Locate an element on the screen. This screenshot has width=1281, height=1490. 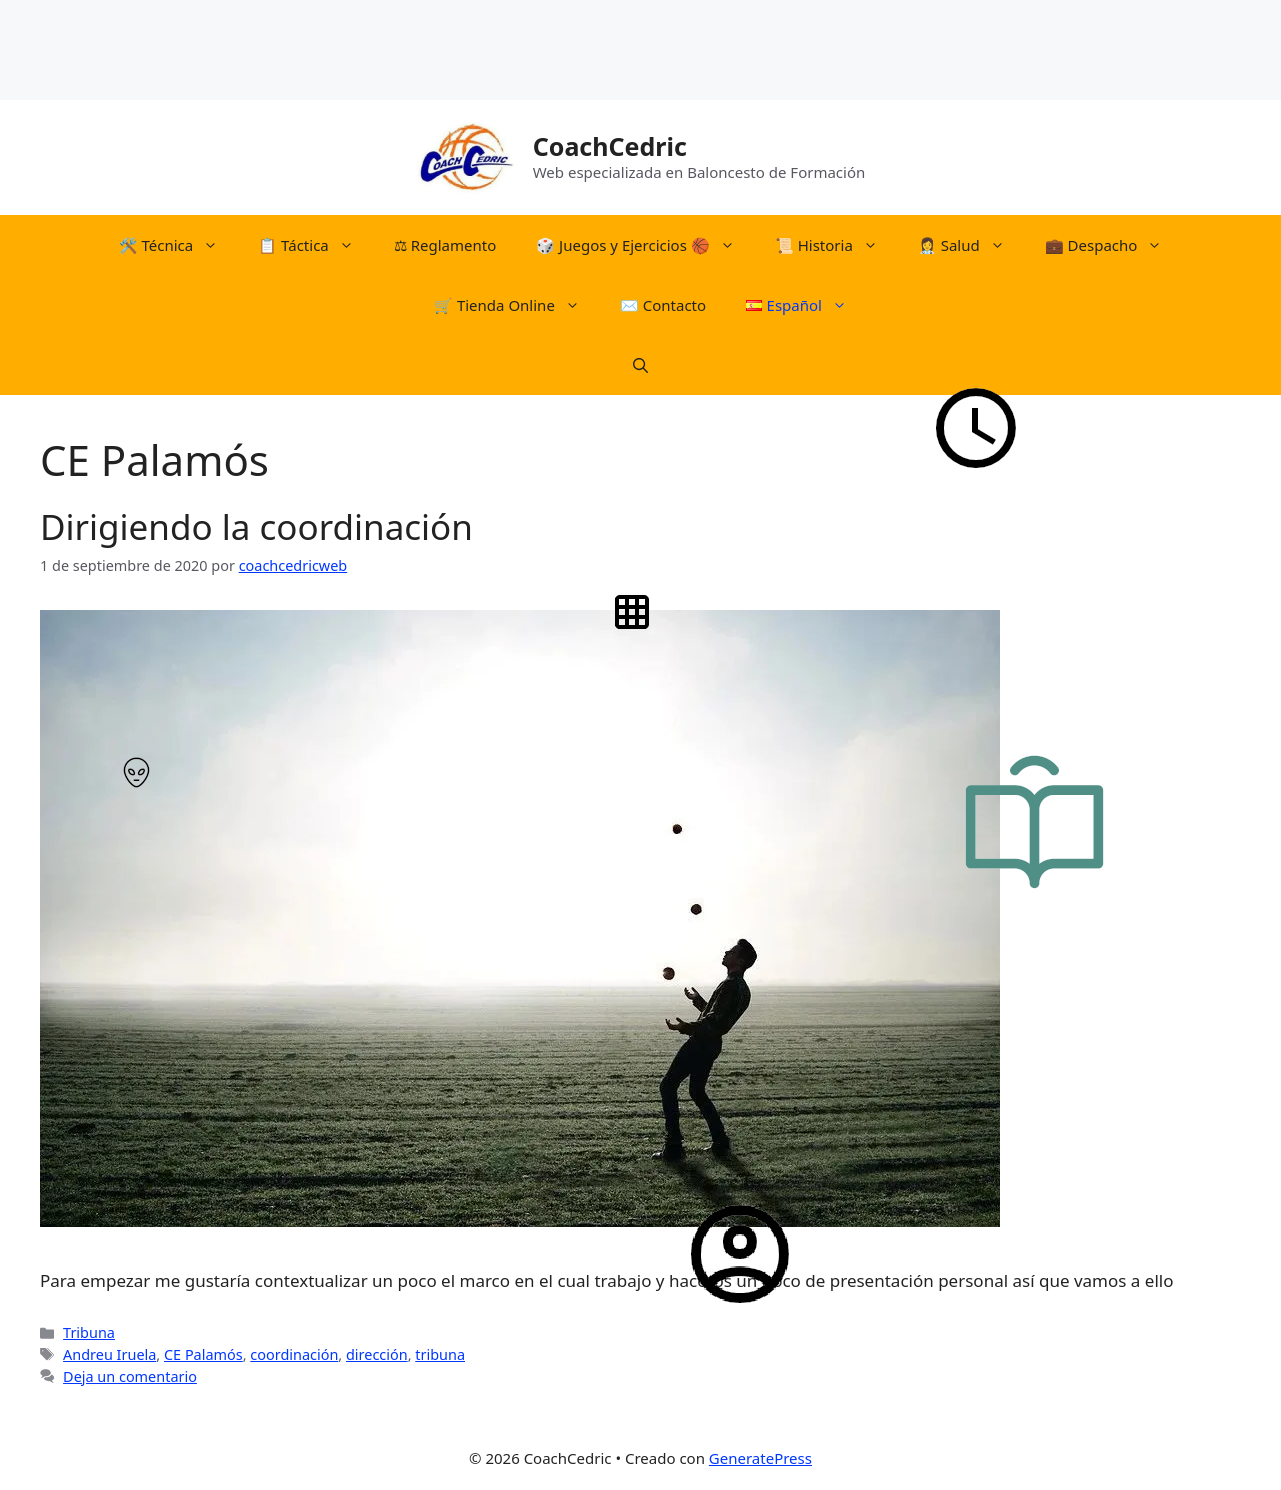
view schedule or upcoming events is located at coordinates (976, 428).